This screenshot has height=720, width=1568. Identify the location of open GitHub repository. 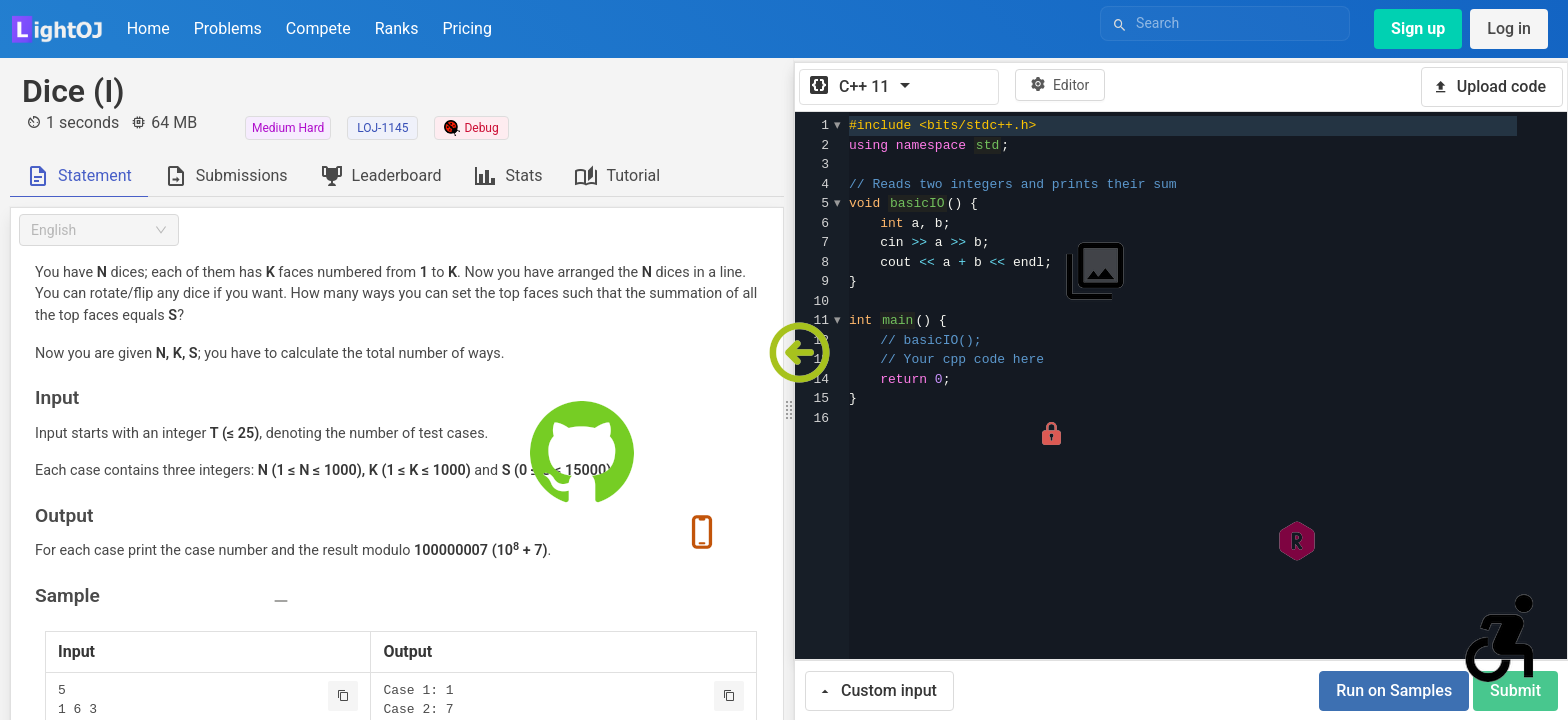
(582, 453).